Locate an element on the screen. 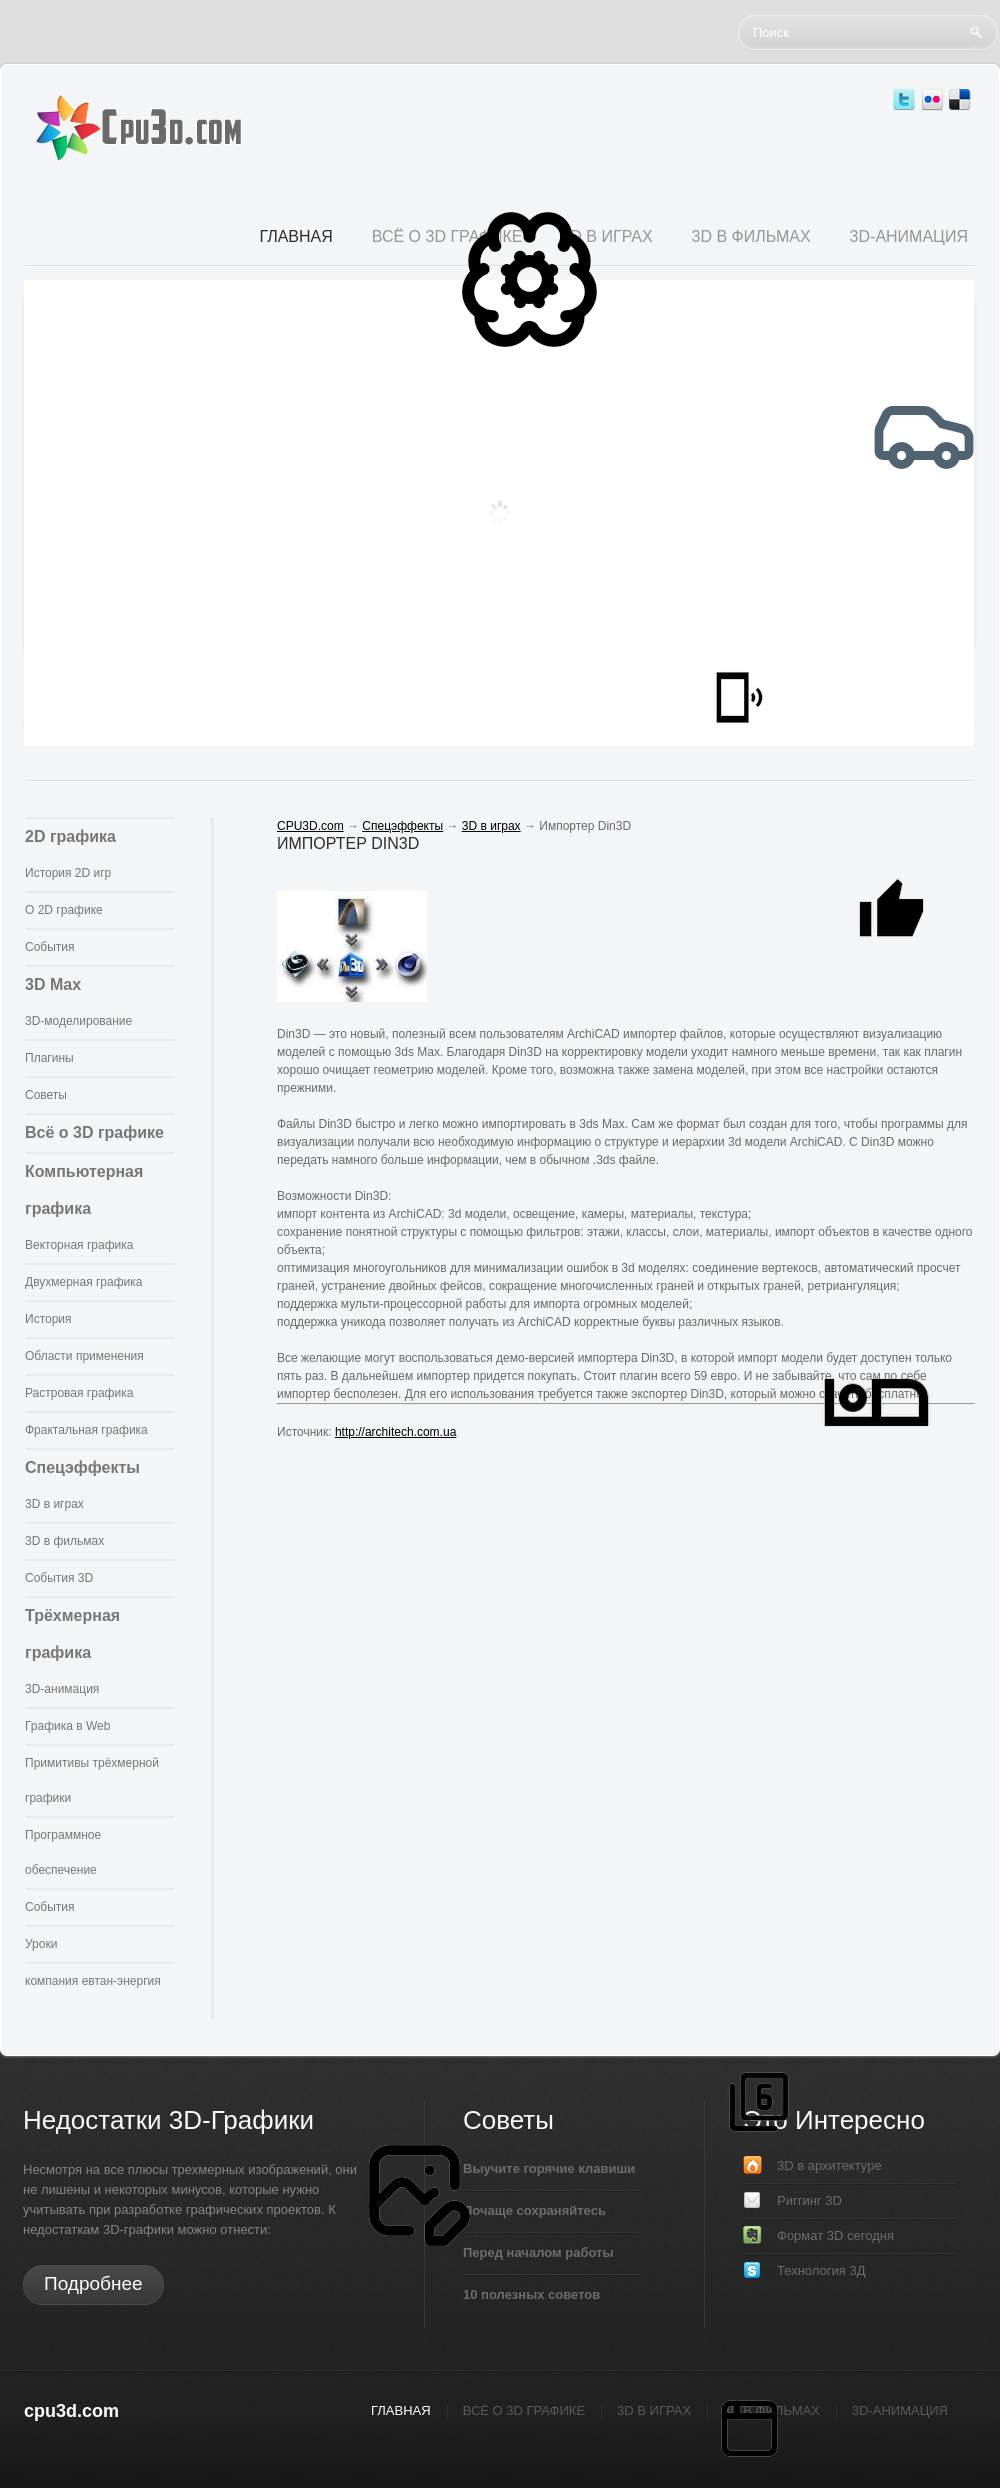  select a private suite seat option is located at coordinates (876, 1402).